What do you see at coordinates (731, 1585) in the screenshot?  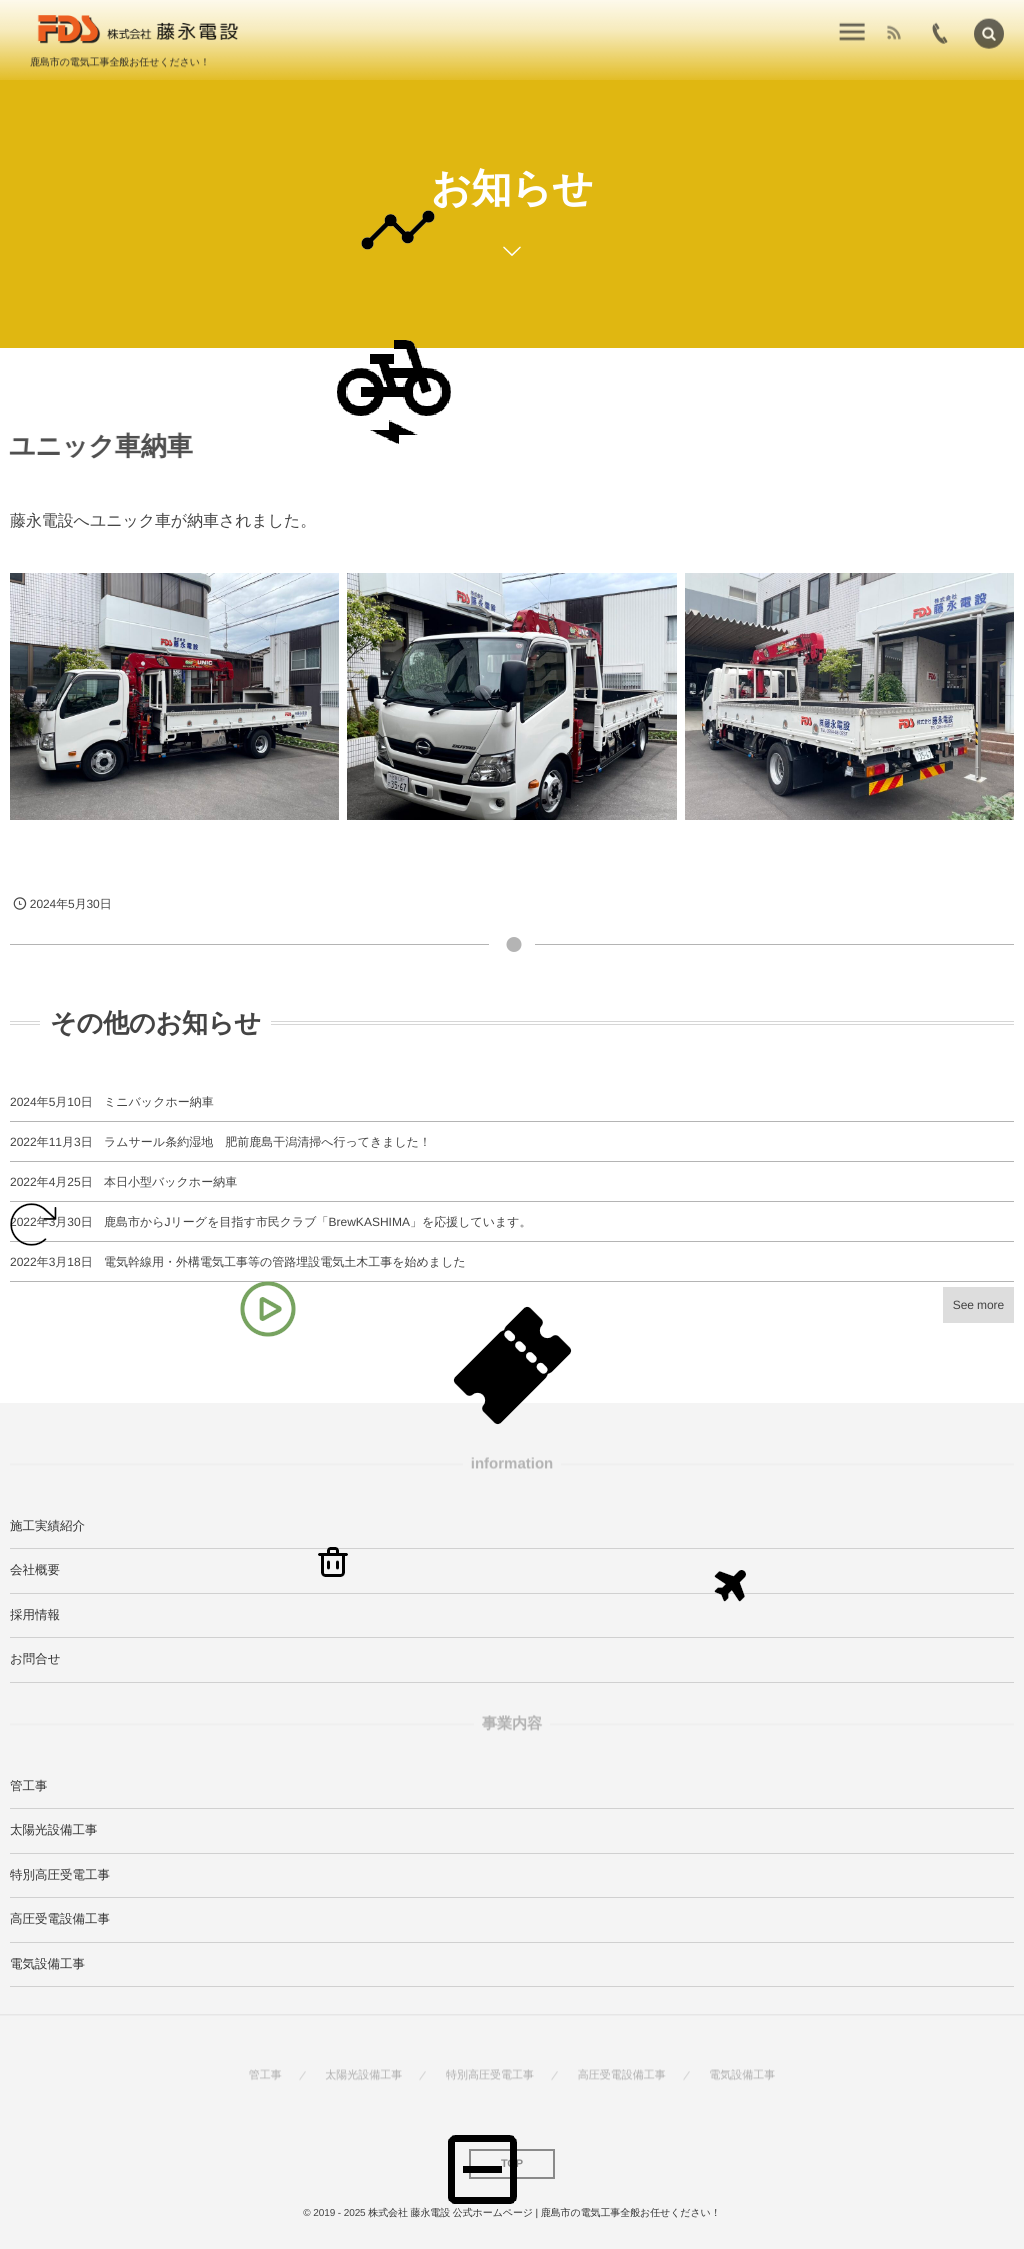 I see `enable airplane mode` at bounding box center [731, 1585].